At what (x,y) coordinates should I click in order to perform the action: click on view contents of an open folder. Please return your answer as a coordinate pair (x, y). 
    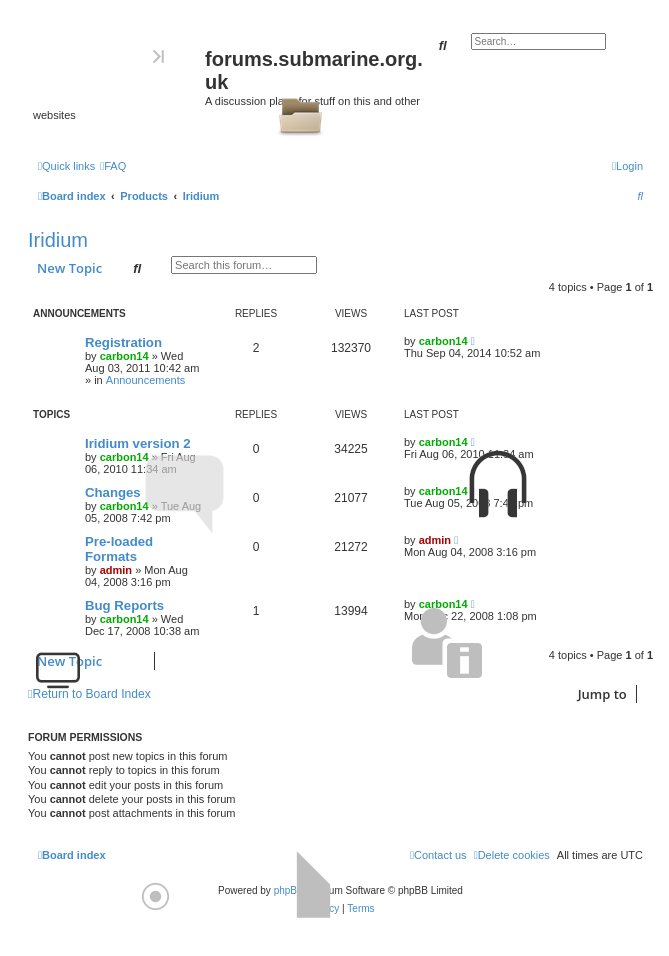
    Looking at the image, I should click on (300, 117).